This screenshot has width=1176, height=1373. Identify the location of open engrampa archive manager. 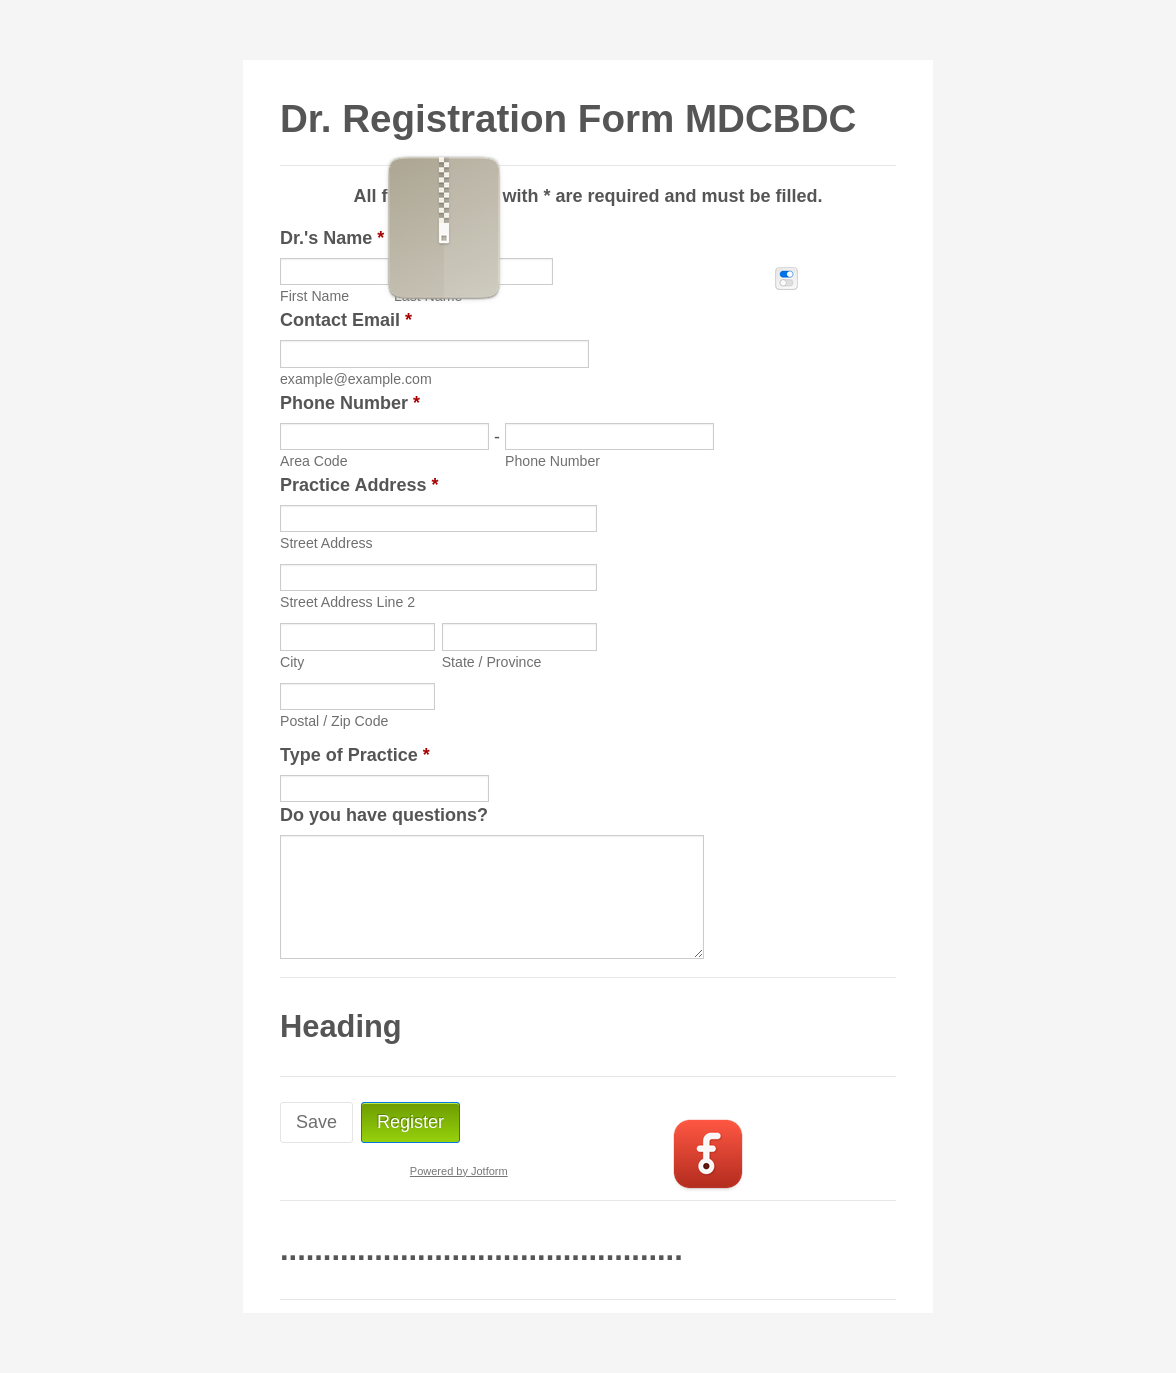
(444, 228).